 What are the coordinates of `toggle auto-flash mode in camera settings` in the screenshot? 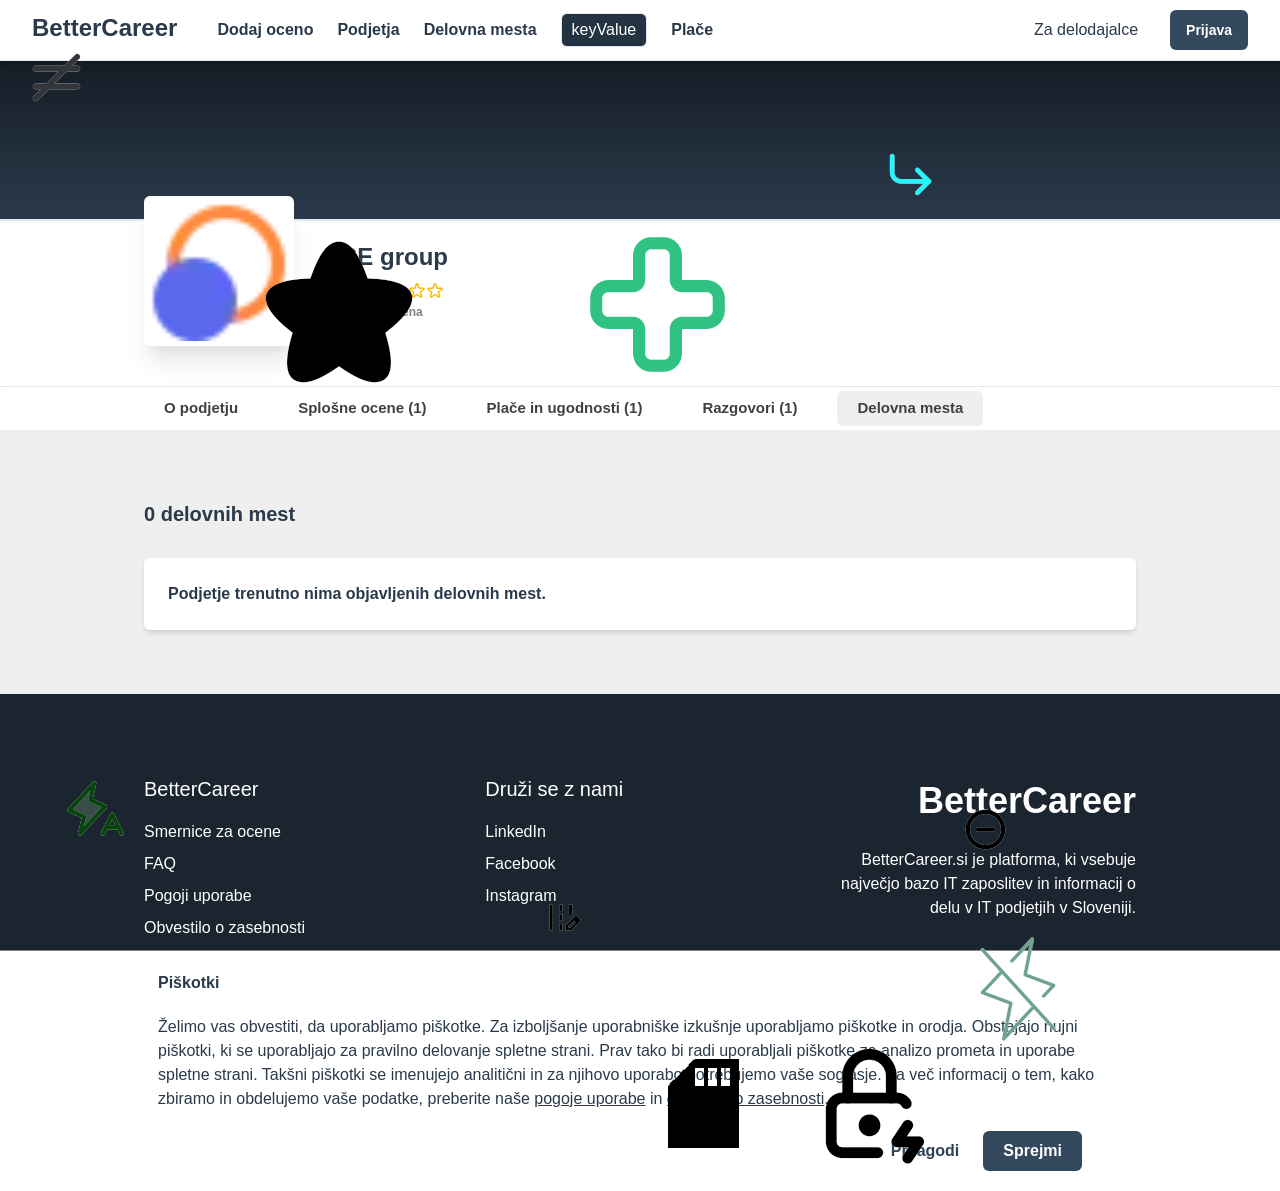 It's located at (94, 810).